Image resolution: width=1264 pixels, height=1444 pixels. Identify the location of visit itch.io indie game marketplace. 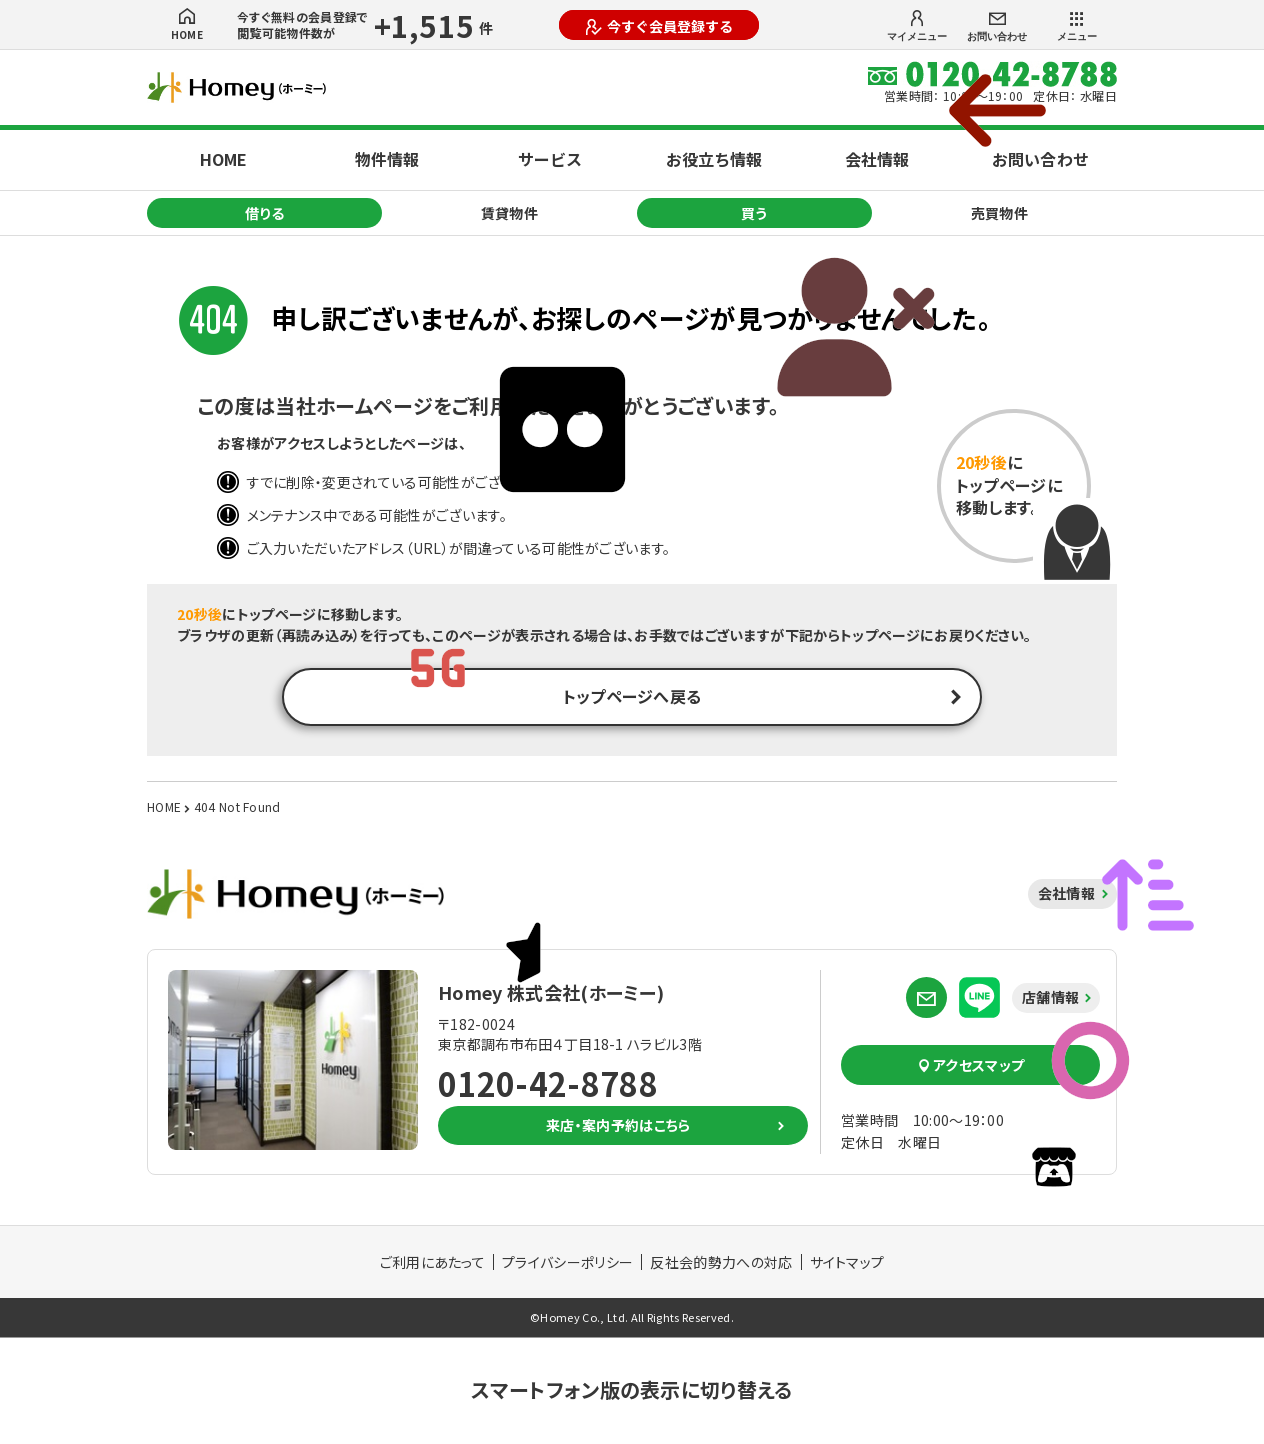
(1054, 1167).